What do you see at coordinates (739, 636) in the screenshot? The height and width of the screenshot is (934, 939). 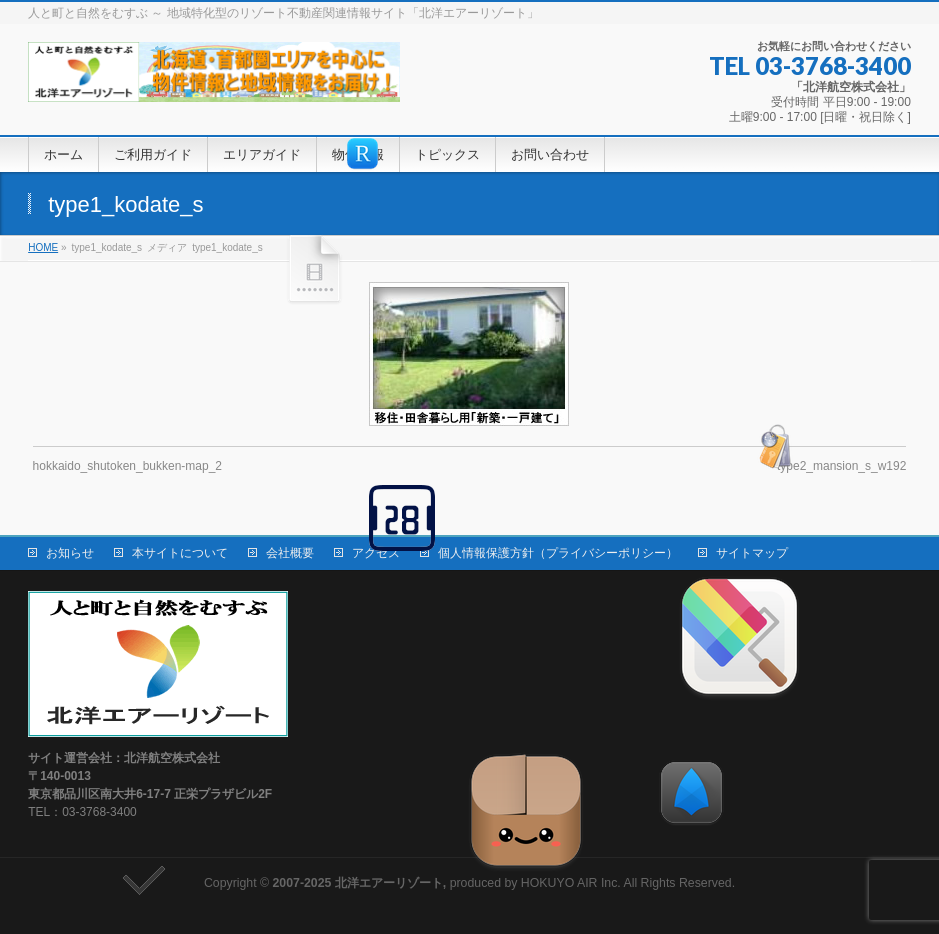 I see `open Gradience app to customize GTK theme colors` at bounding box center [739, 636].